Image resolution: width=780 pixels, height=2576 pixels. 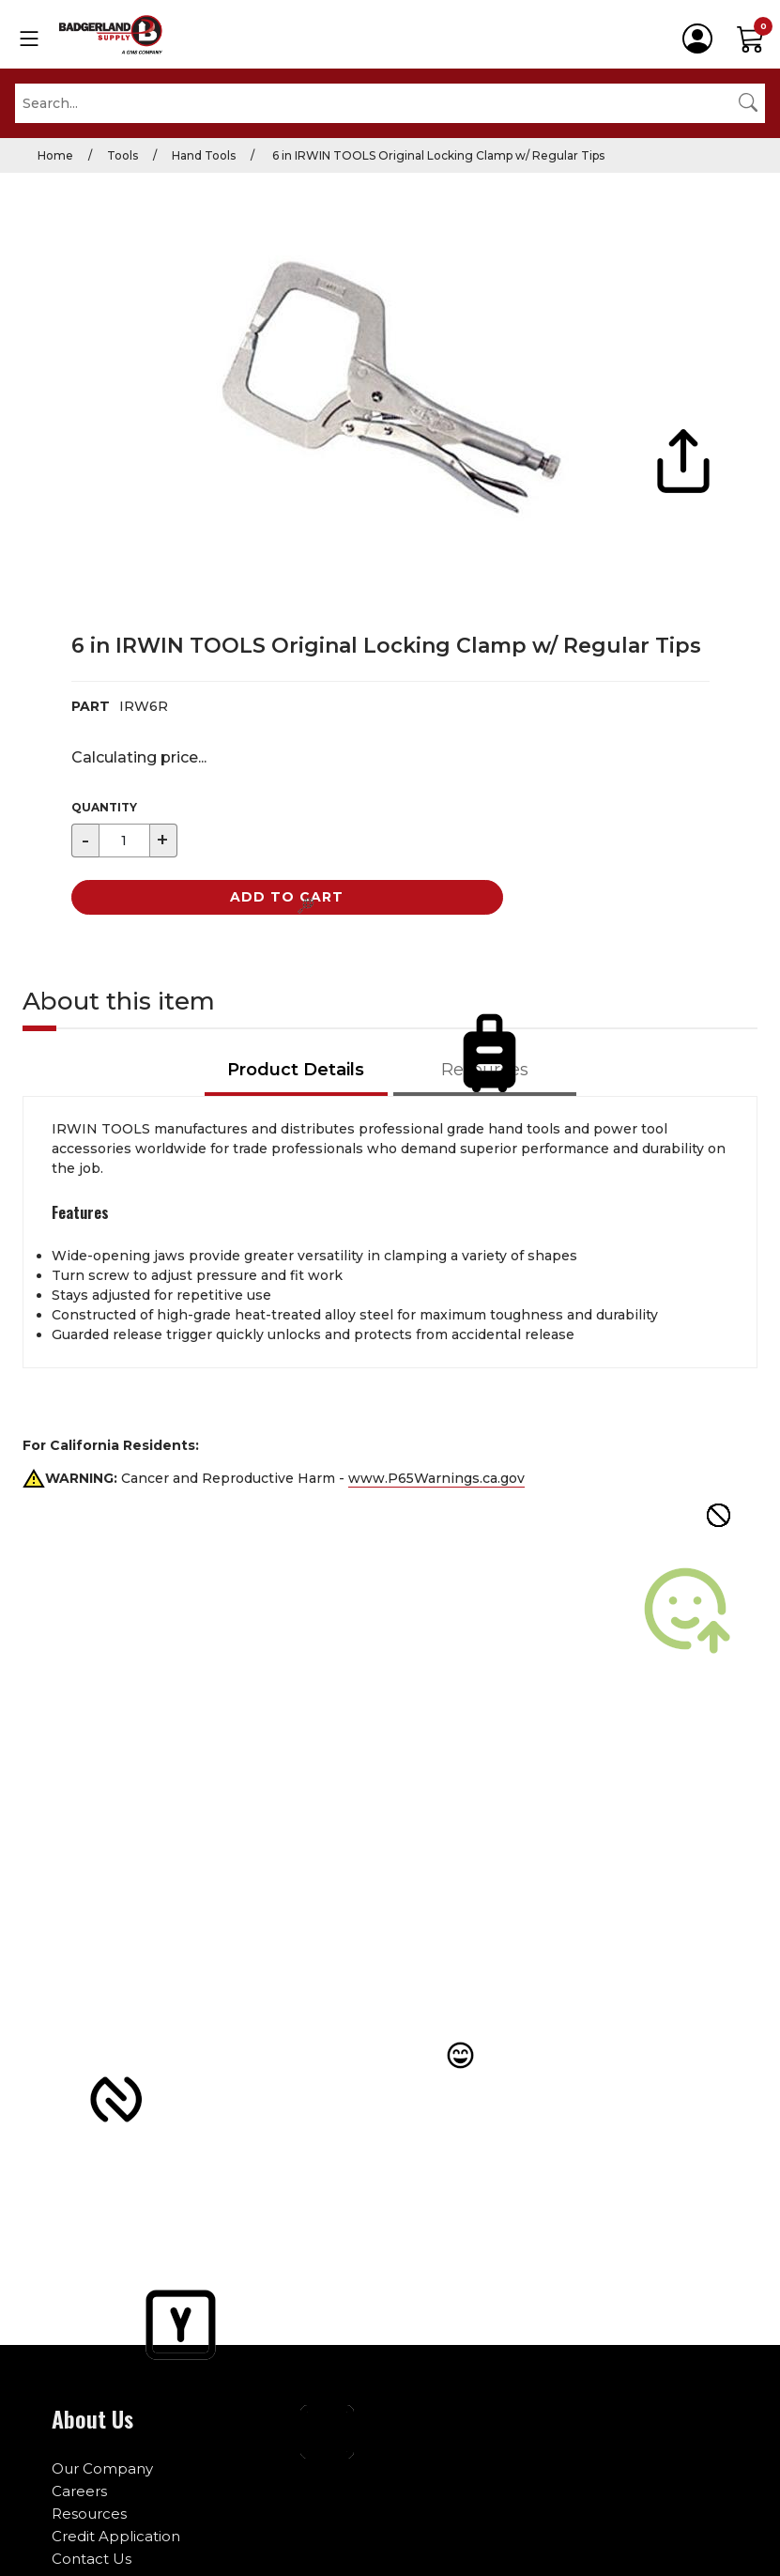 What do you see at coordinates (305, 905) in the screenshot?
I see `access tennis or racquet sports features` at bounding box center [305, 905].